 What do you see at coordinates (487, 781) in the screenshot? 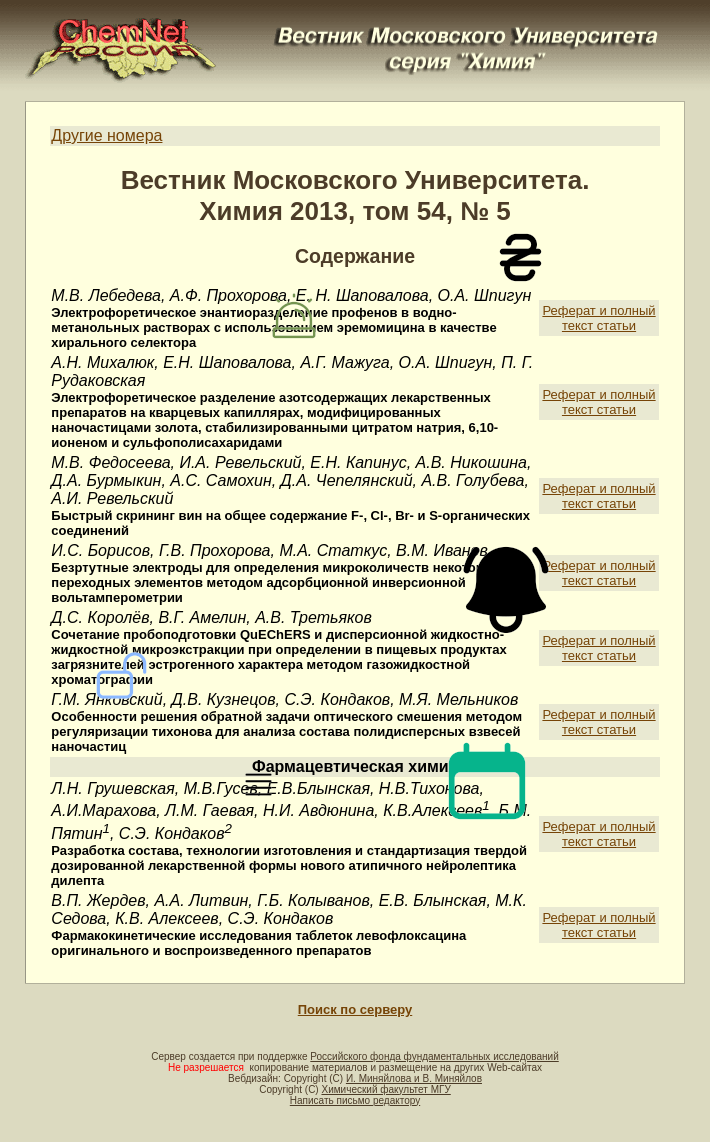
I see `view calendar or schedule` at bounding box center [487, 781].